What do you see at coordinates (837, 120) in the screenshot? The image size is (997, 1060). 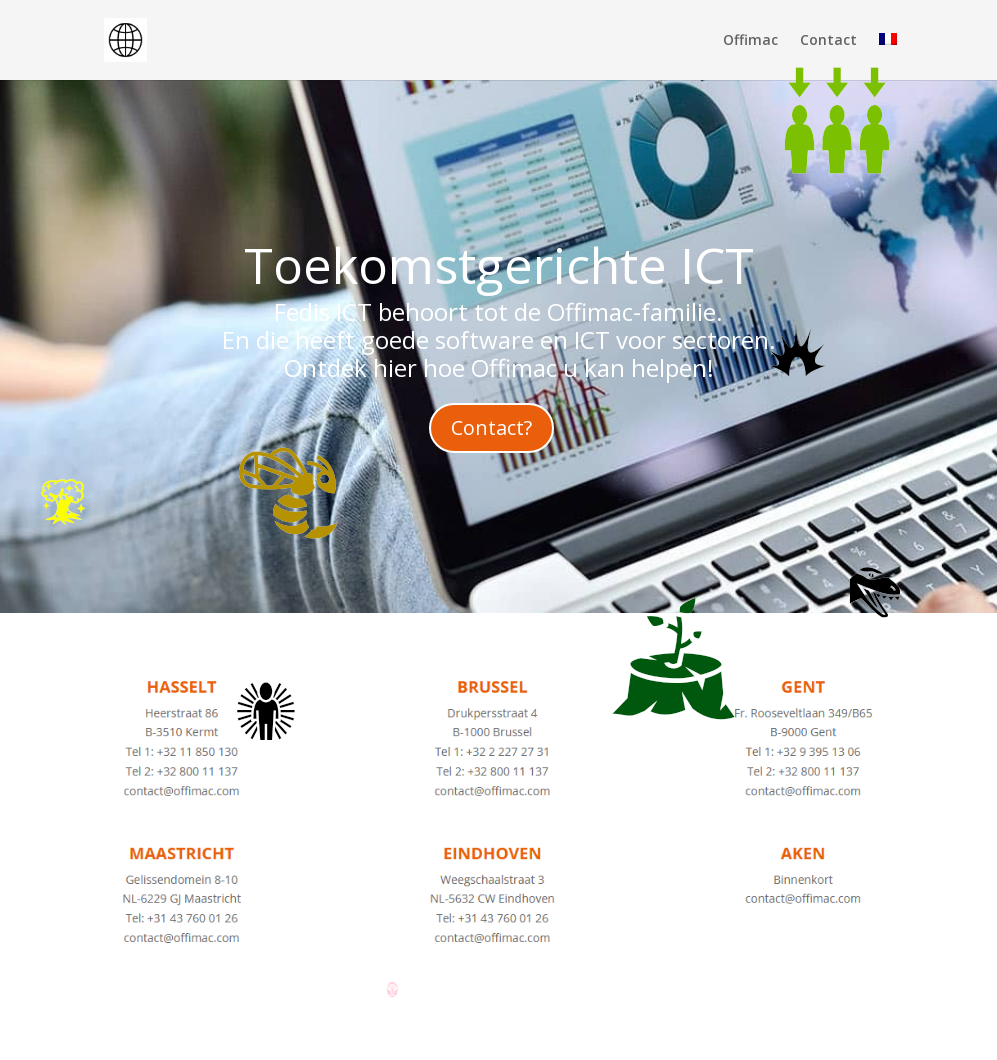 I see `downgrade team membership or plan tier` at bounding box center [837, 120].